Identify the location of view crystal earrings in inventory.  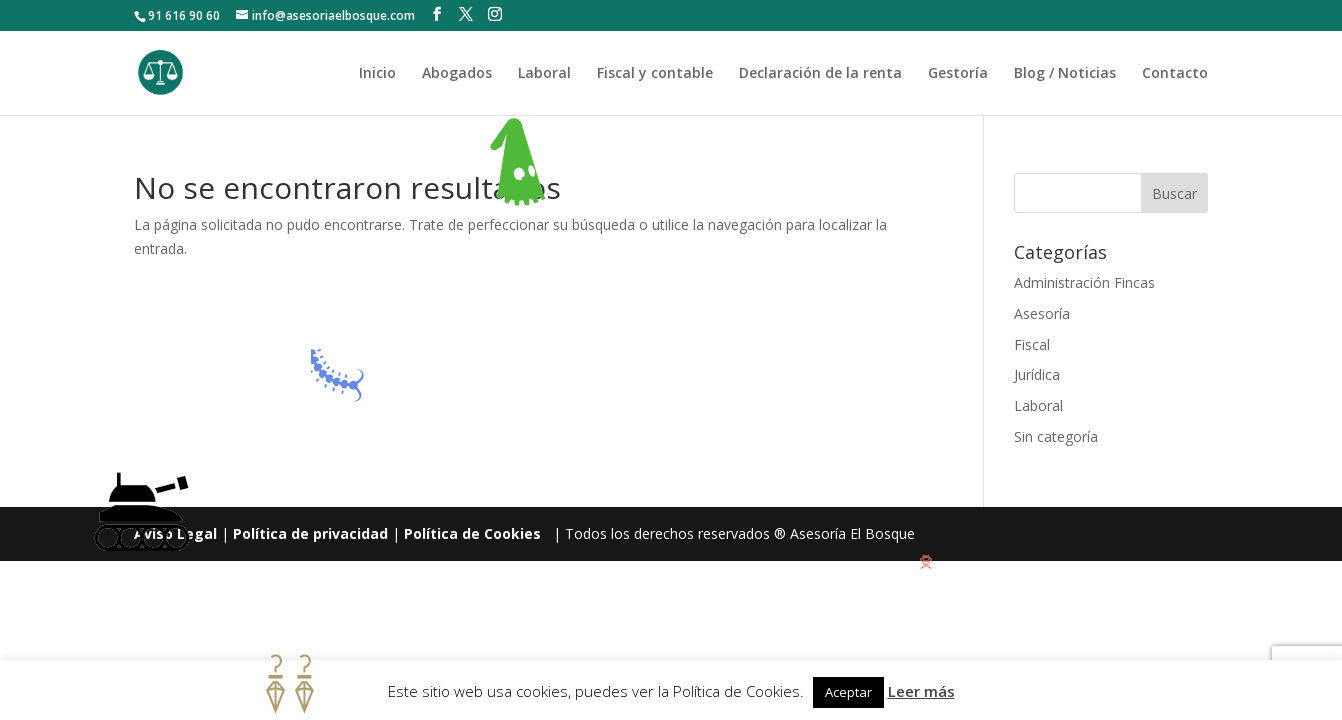
(290, 683).